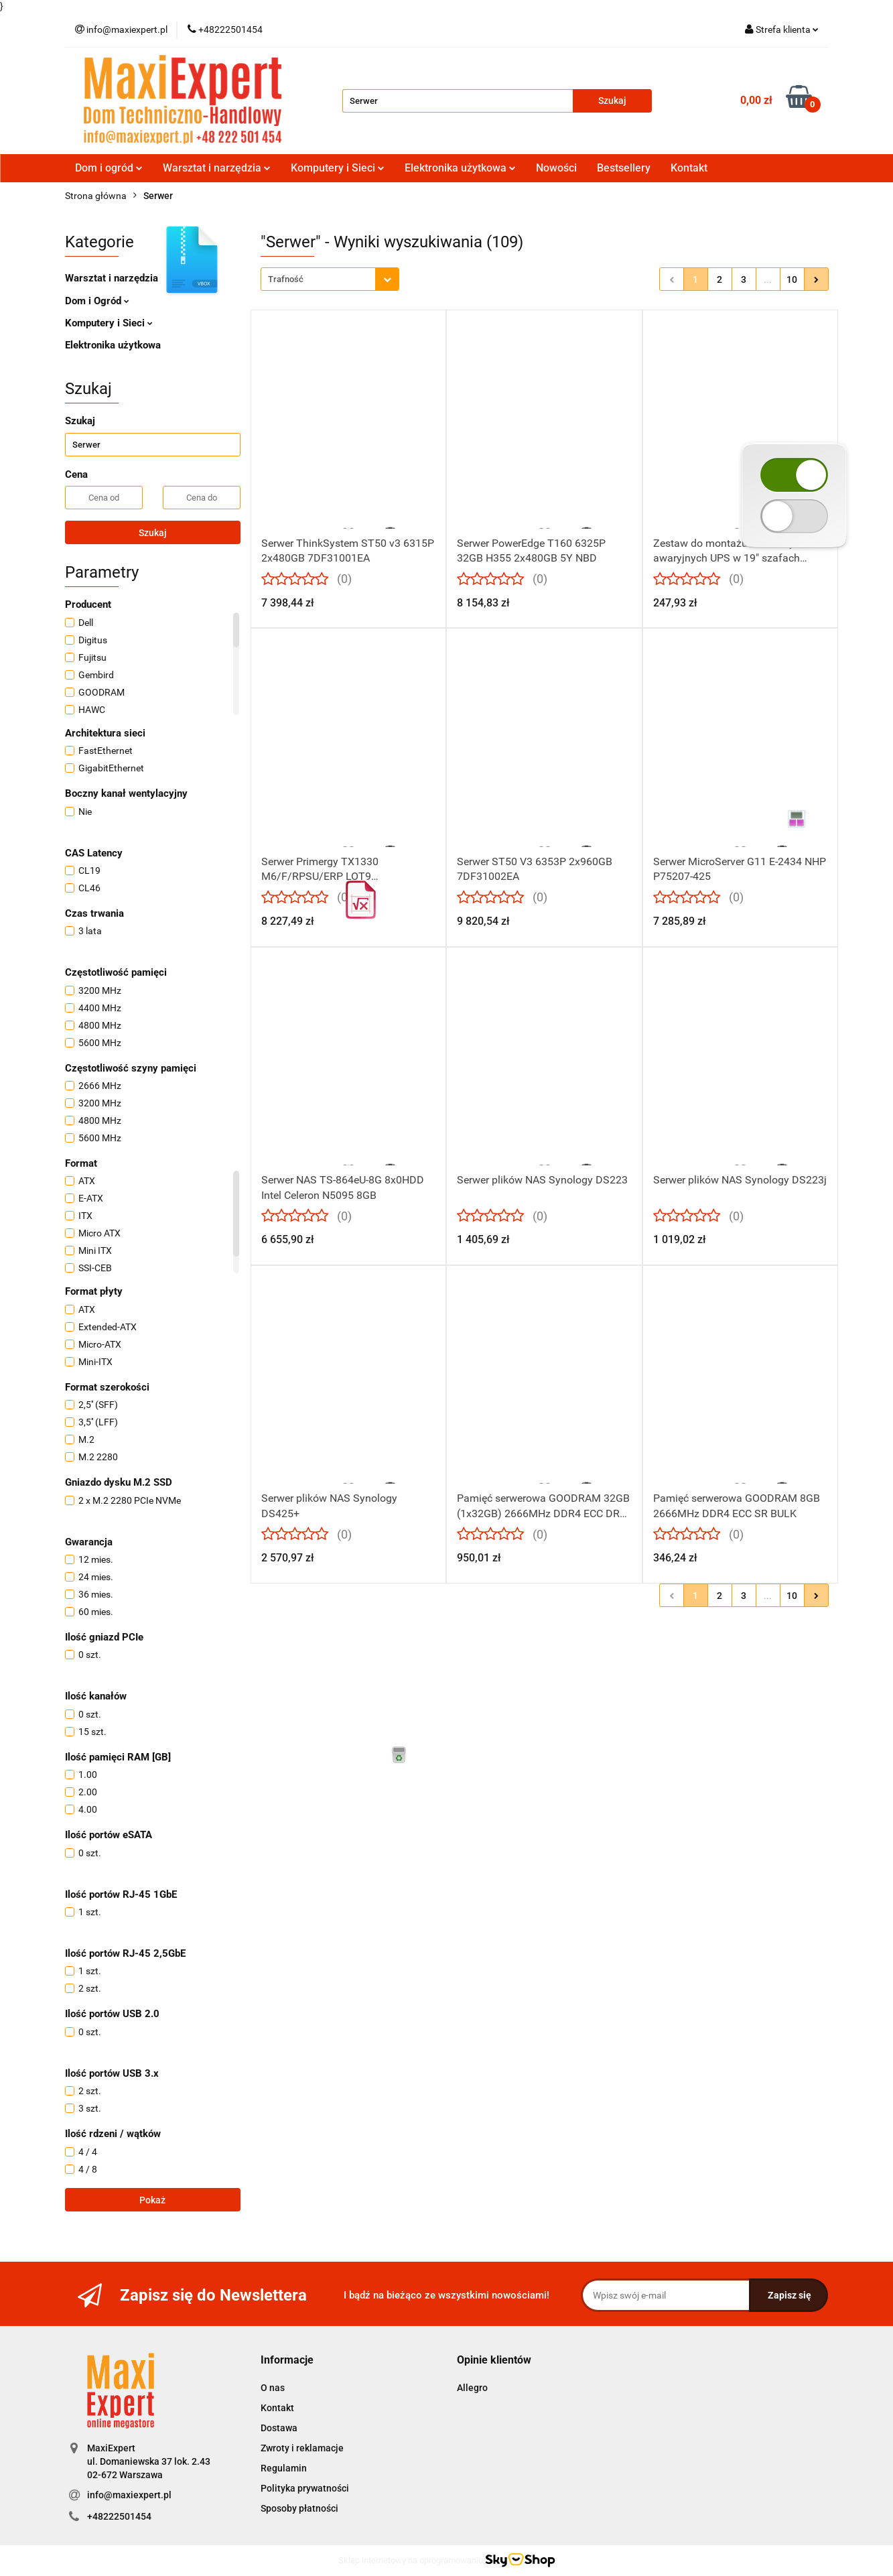  Describe the element at coordinates (192, 261) in the screenshot. I see `a VirtualBox virtual machine configuration file` at that location.